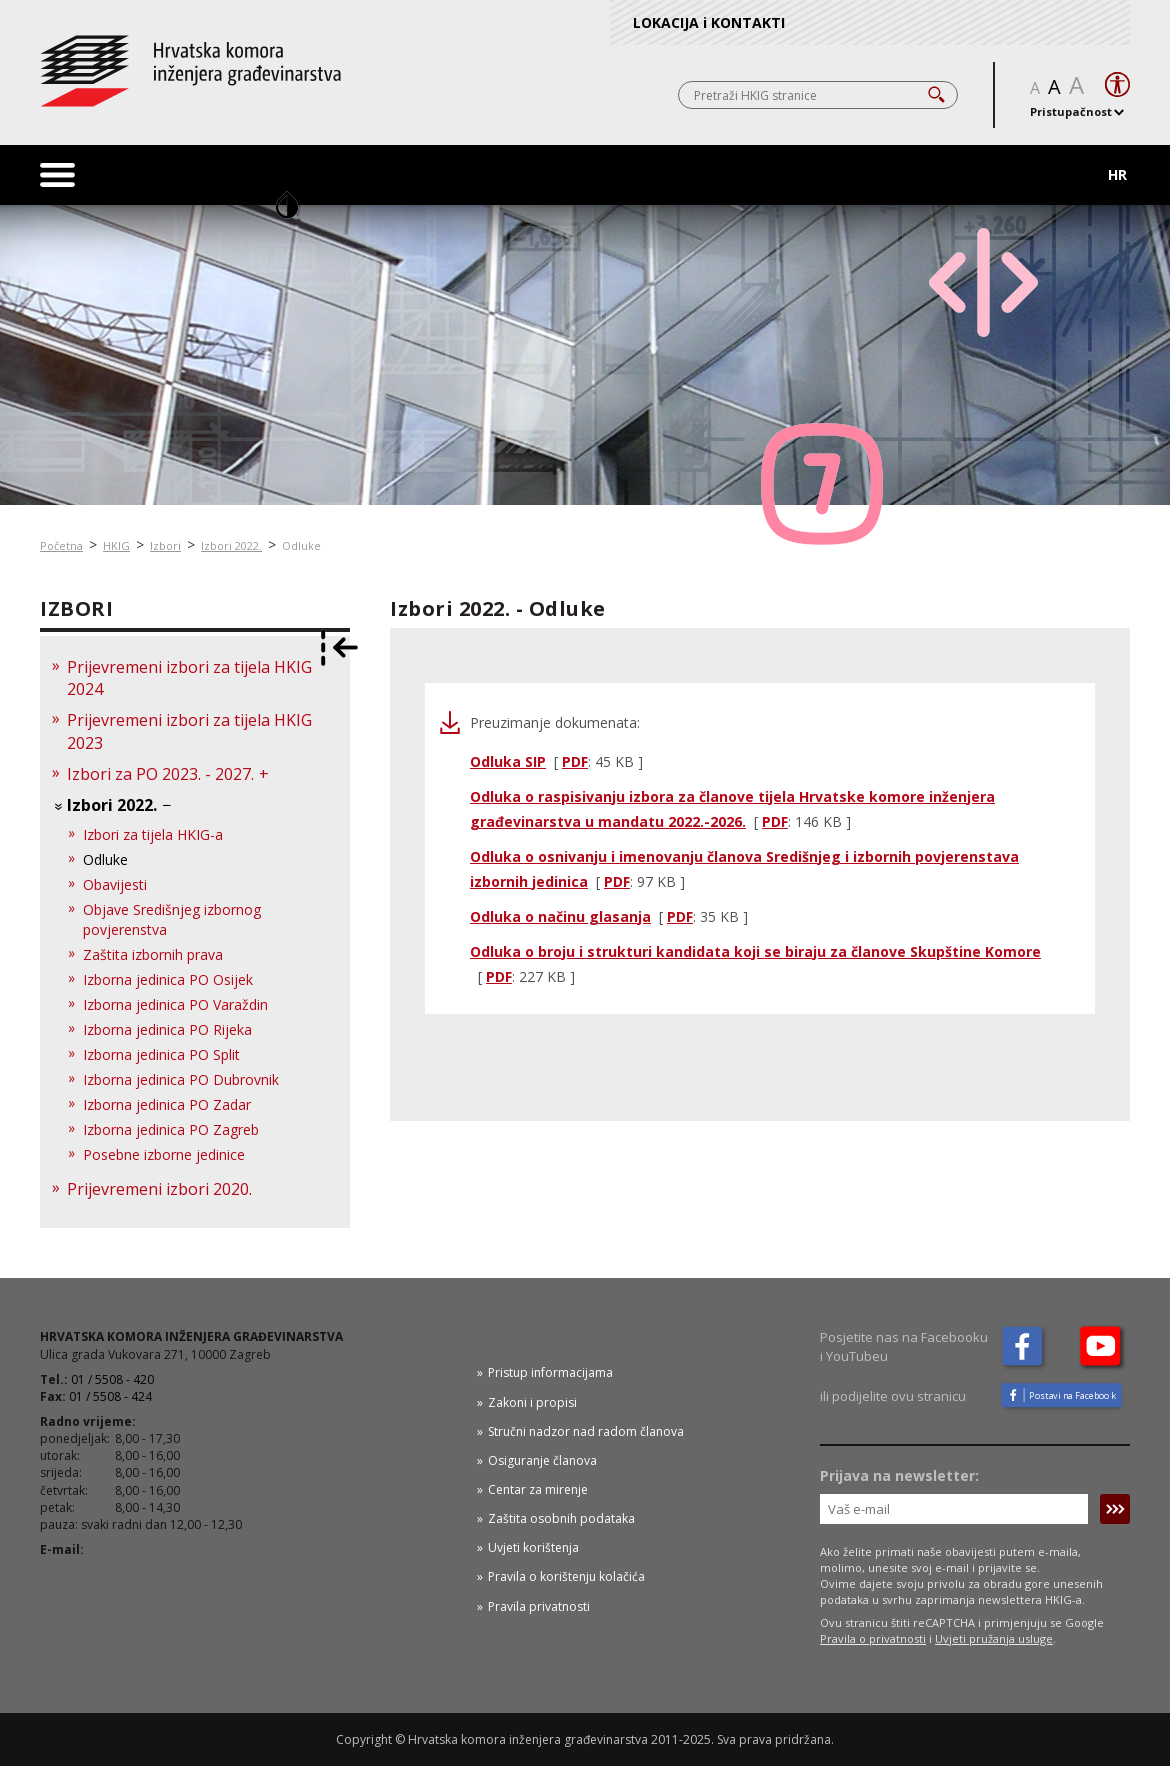 Image resolution: width=1170 pixels, height=1766 pixels. I want to click on indicates step 7 in a multi-step process, so click(822, 484).